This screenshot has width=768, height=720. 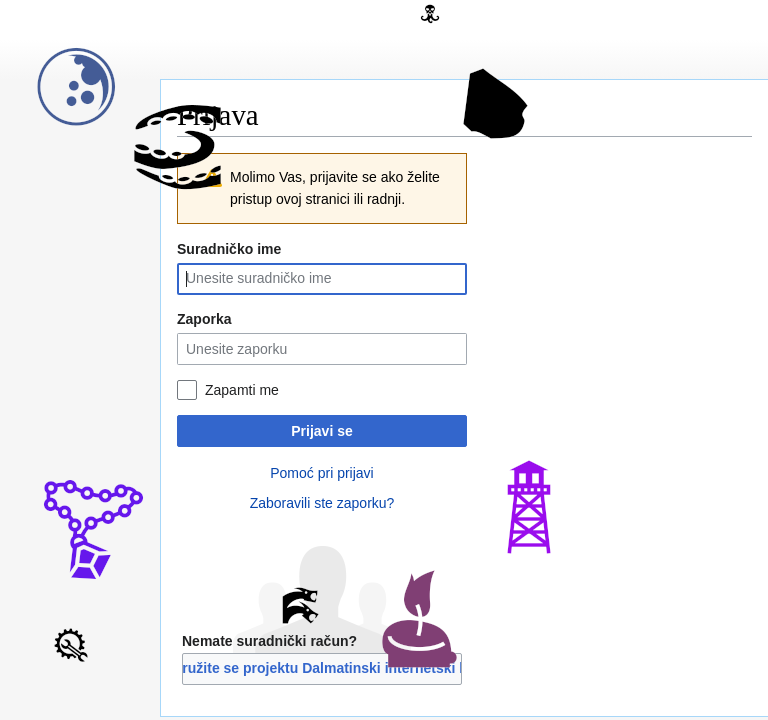 What do you see at coordinates (177, 147) in the screenshot?
I see `indicates a blocked area or monster hazard in gameplay` at bounding box center [177, 147].